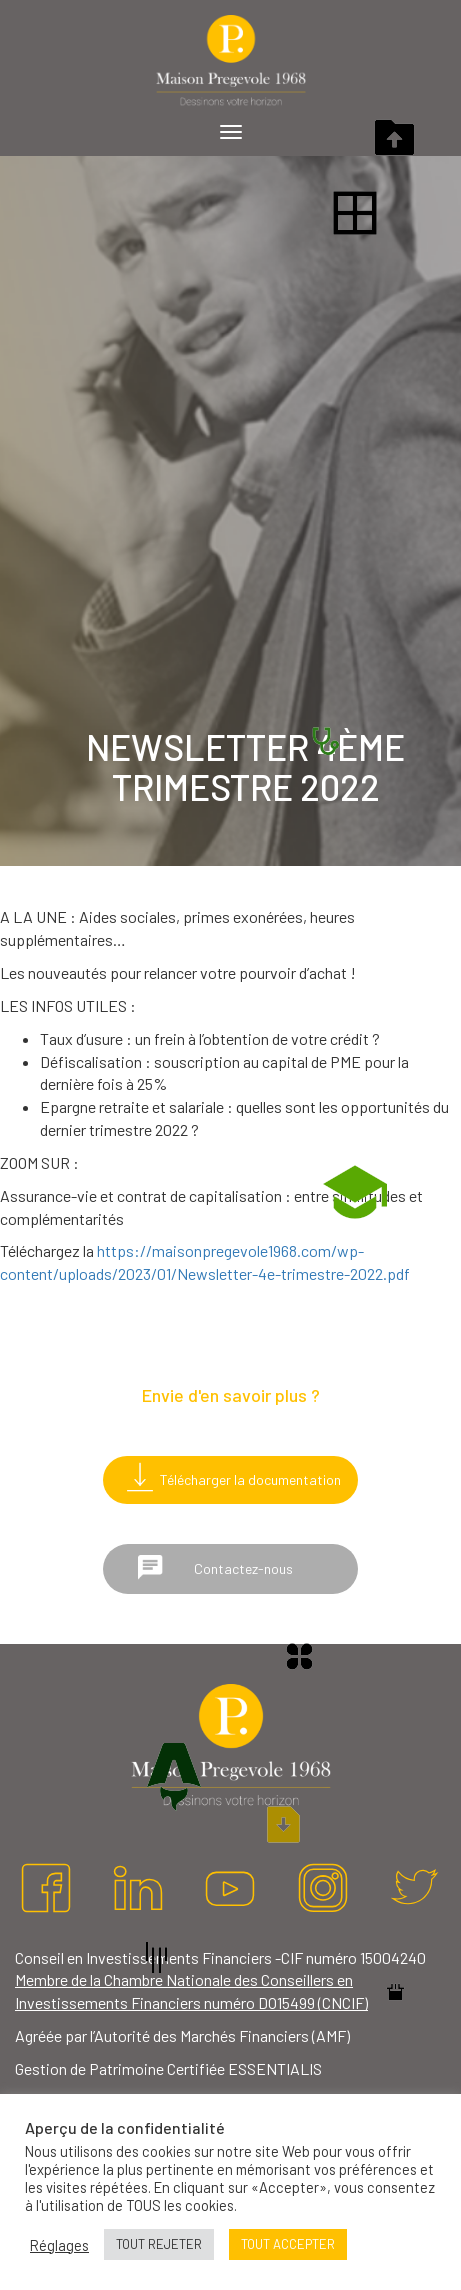  What do you see at coordinates (324, 740) in the screenshot?
I see `access health or medical features` at bounding box center [324, 740].